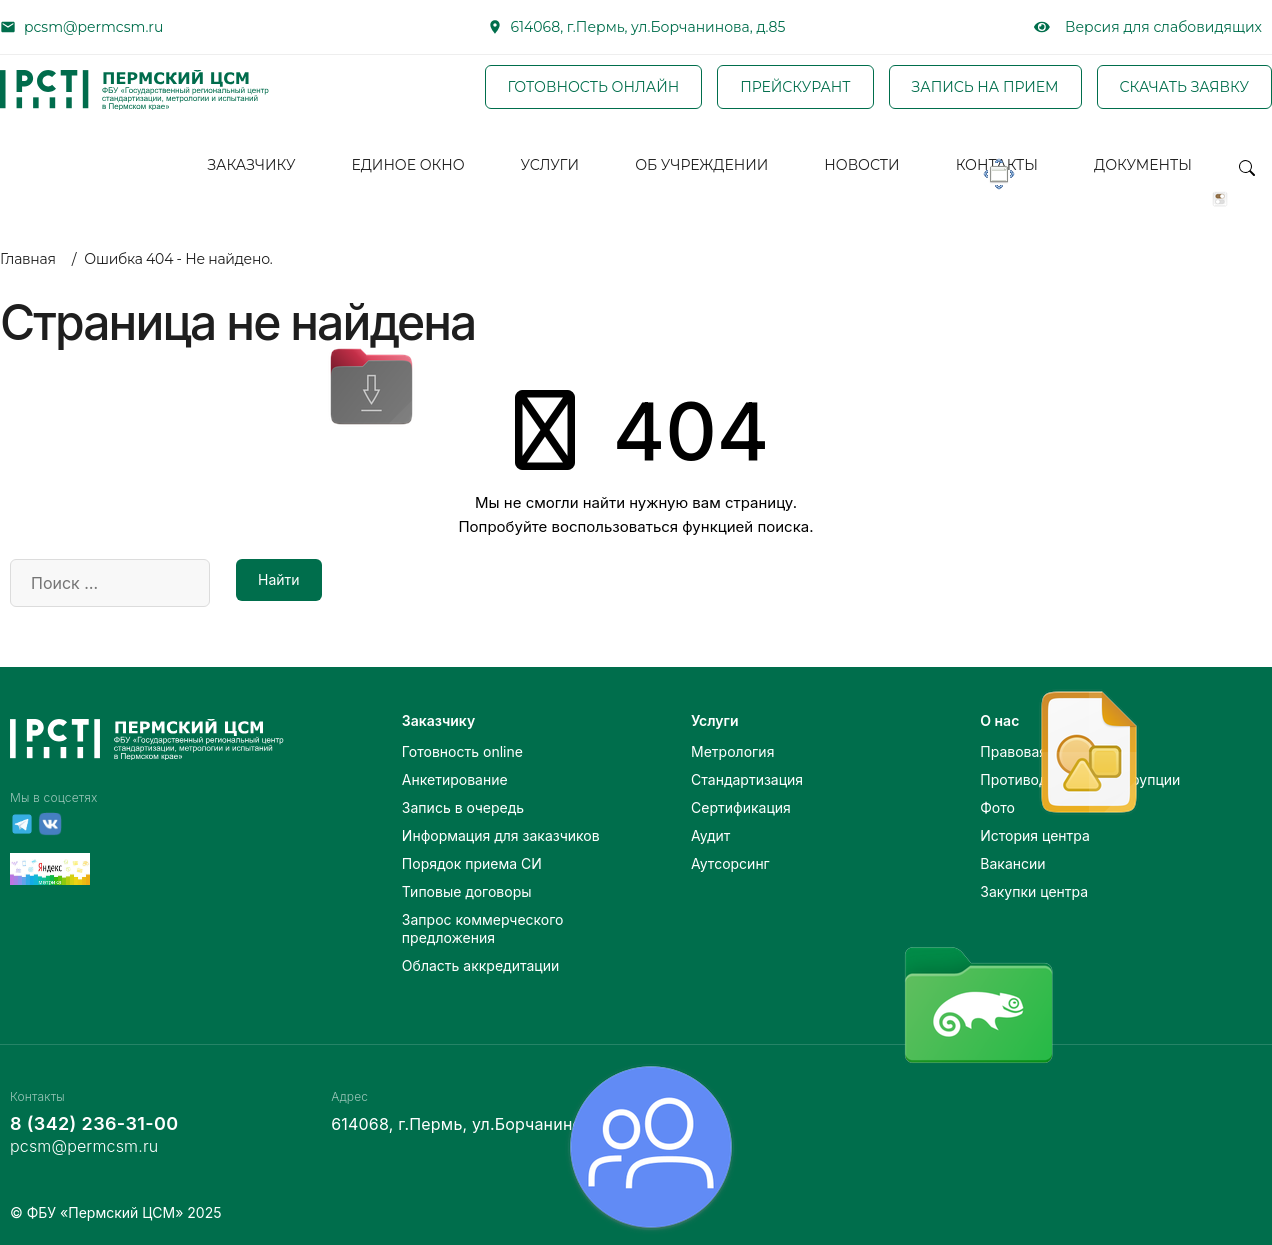 The height and width of the screenshot is (1245, 1272). Describe the element at coordinates (999, 174) in the screenshot. I see `expand window to fullscreen mode` at that location.